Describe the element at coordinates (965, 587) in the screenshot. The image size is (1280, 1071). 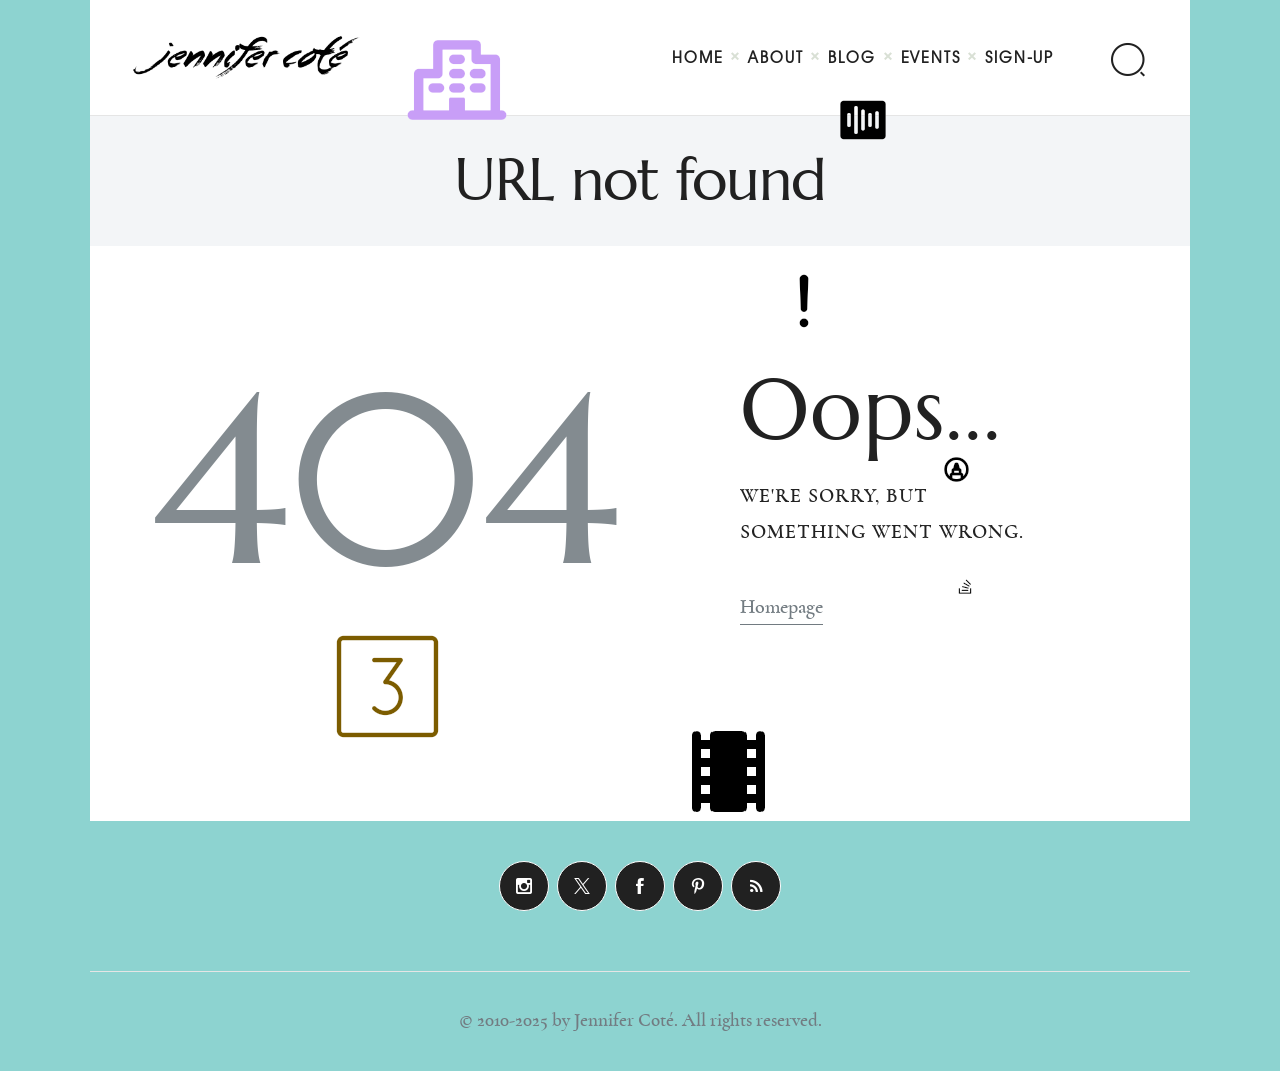
I see `visit stack overflow for programming help` at that location.